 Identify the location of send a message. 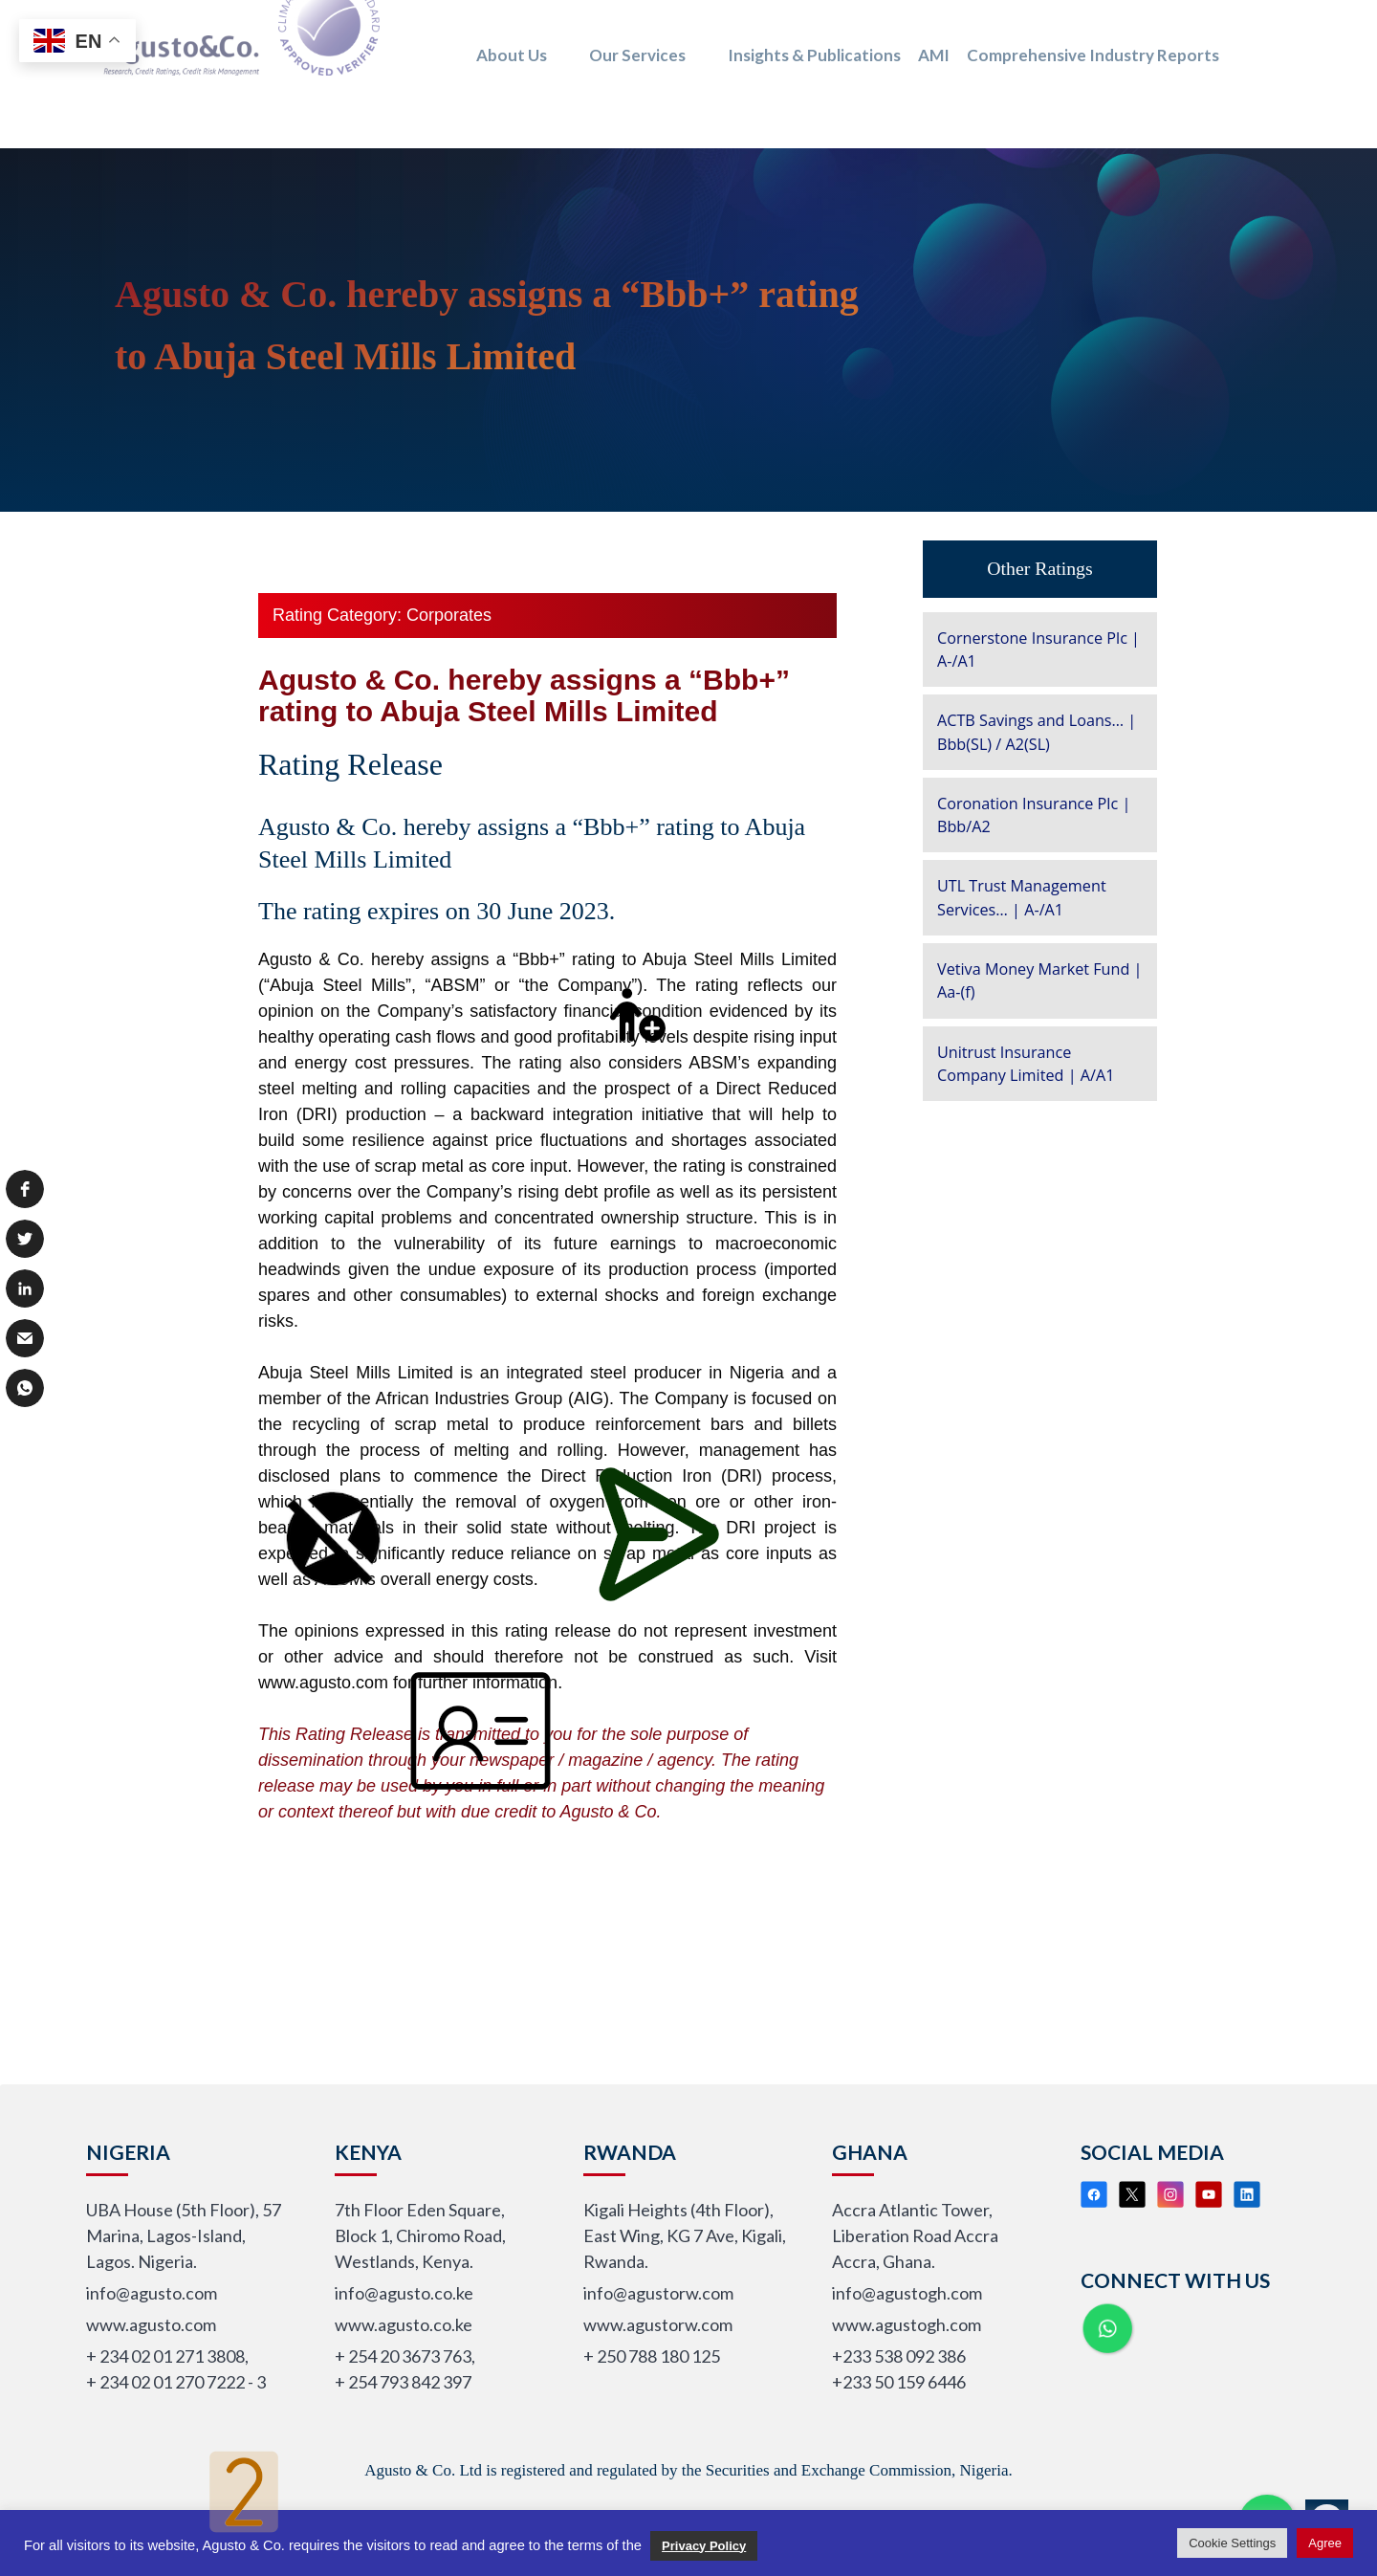
(652, 1534).